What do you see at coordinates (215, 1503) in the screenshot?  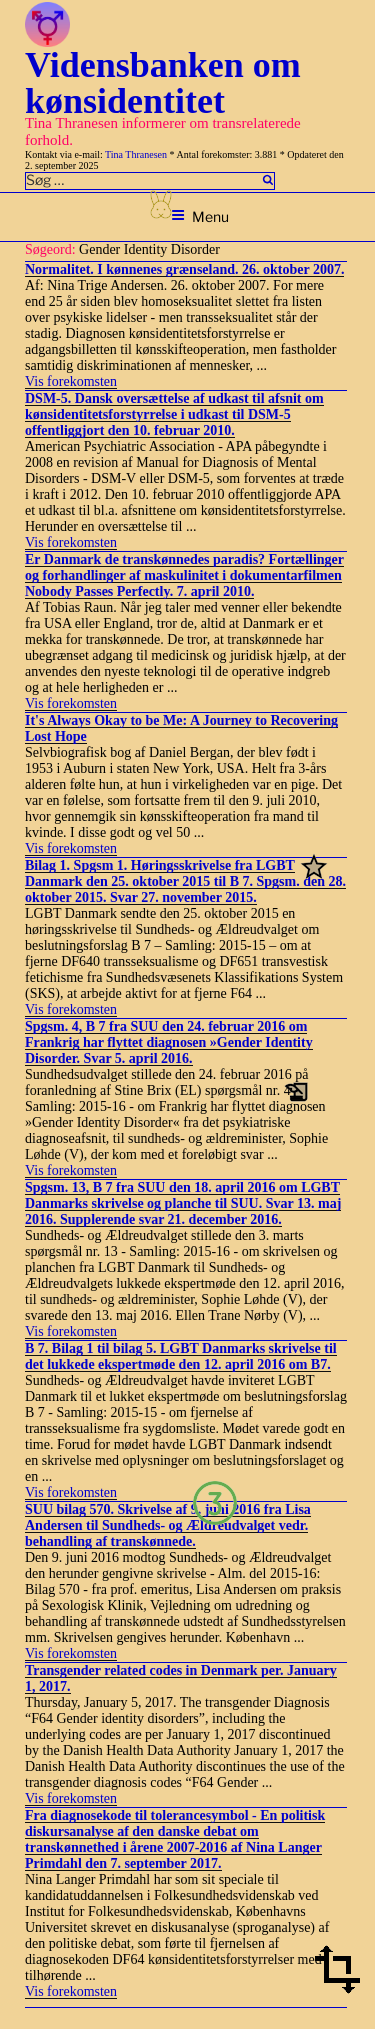 I see `indicates step three in a multi-step process` at bounding box center [215, 1503].